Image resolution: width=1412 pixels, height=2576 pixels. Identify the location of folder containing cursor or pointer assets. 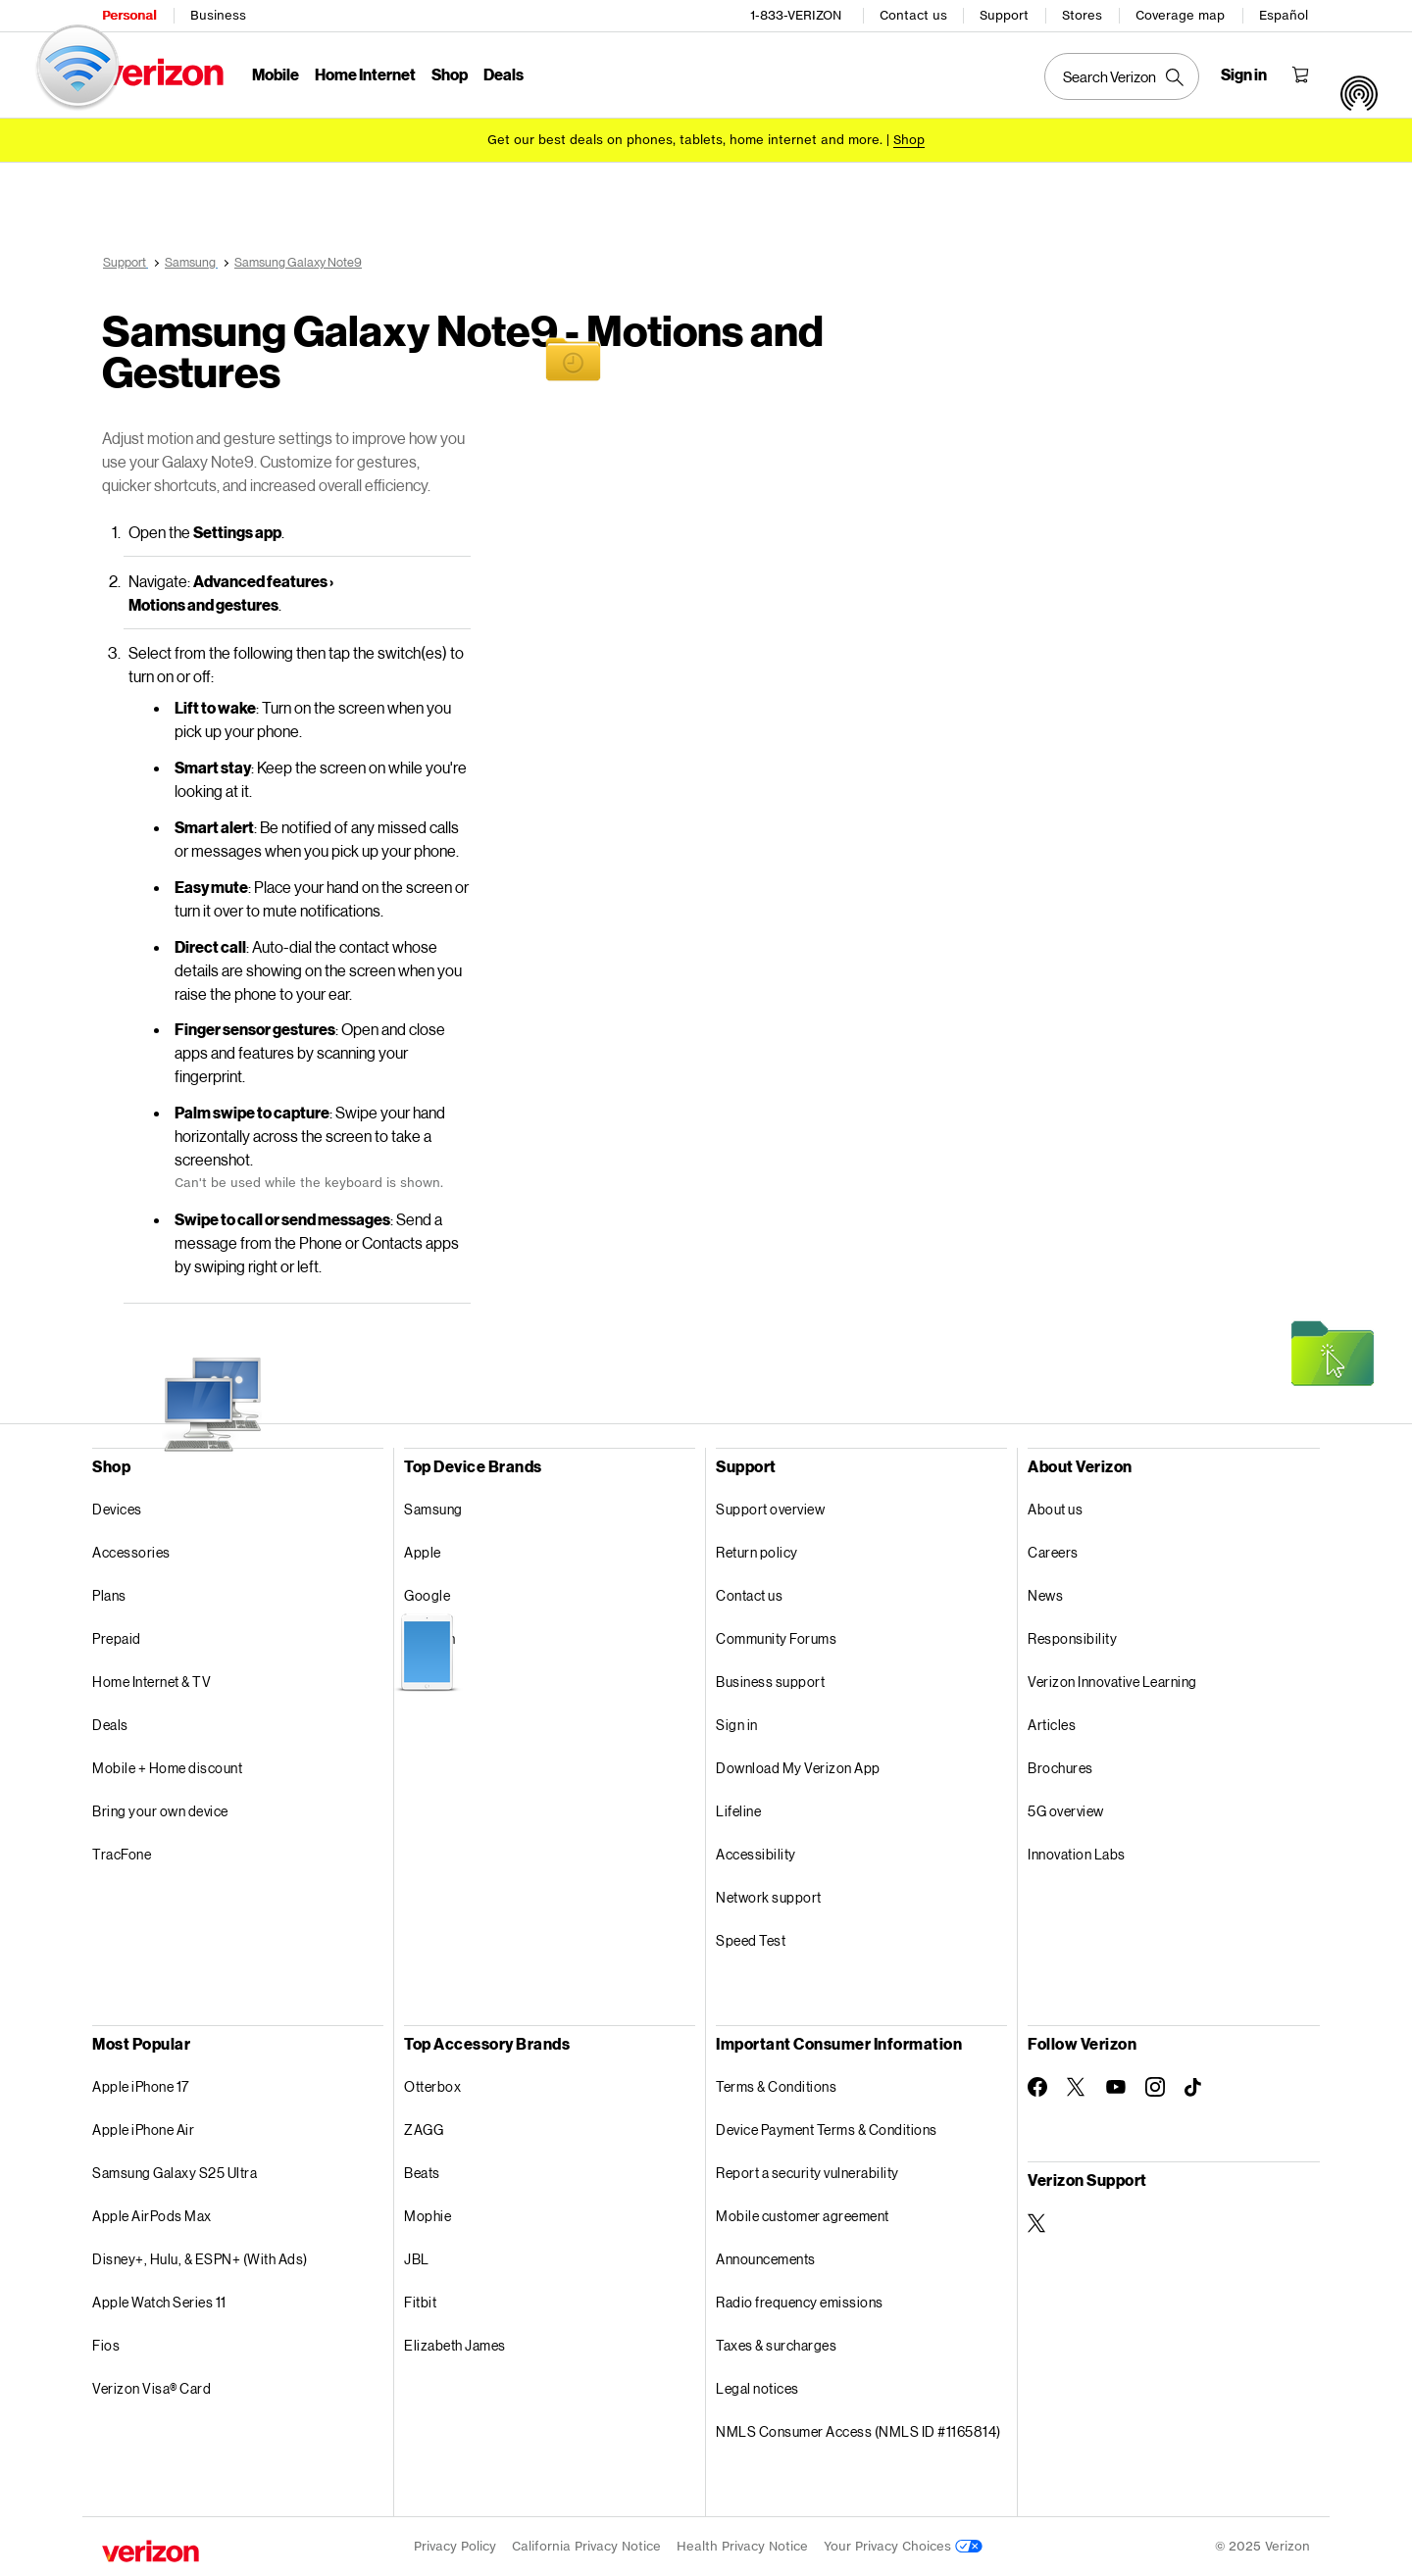
(1333, 1356).